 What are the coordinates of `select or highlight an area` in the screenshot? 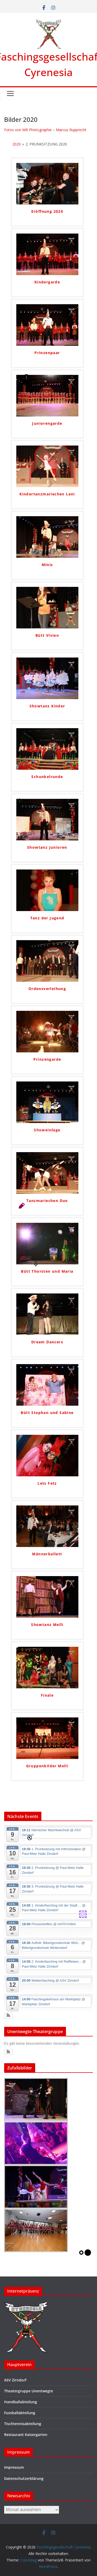 It's located at (83, 1914).